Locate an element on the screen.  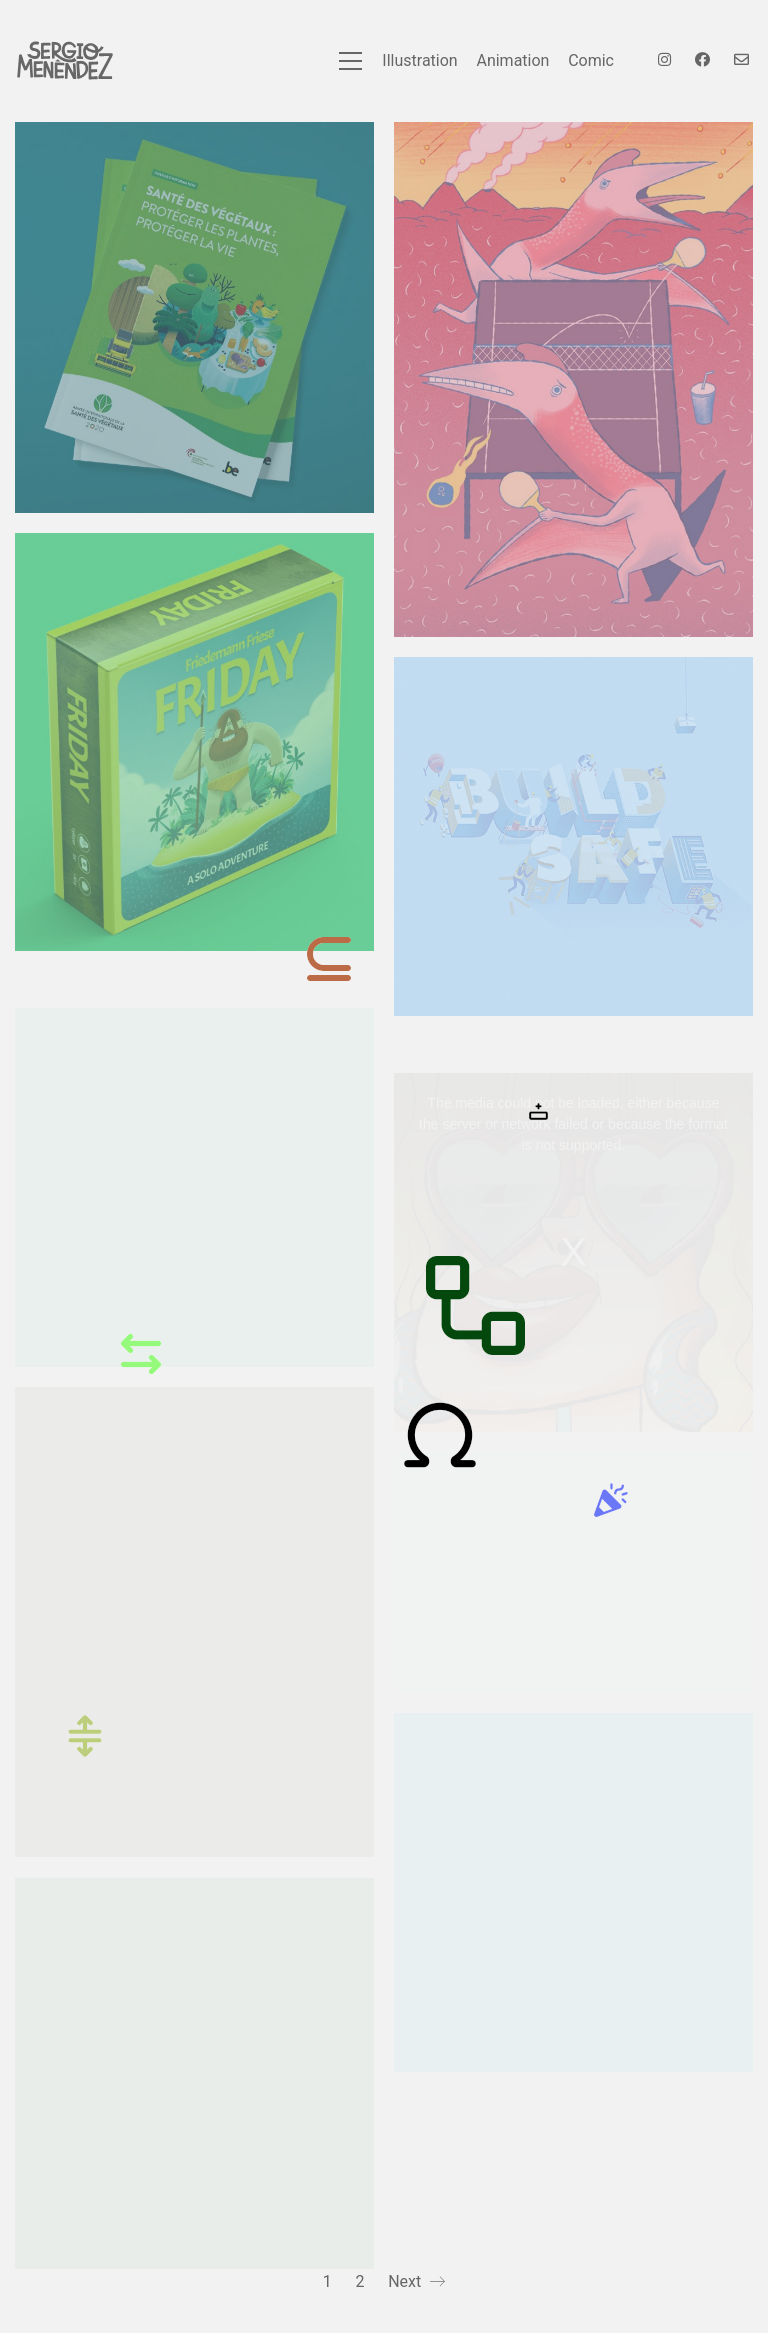
represents the omega symbol in mathematical or scientific contexts is located at coordinates (440, 1435).